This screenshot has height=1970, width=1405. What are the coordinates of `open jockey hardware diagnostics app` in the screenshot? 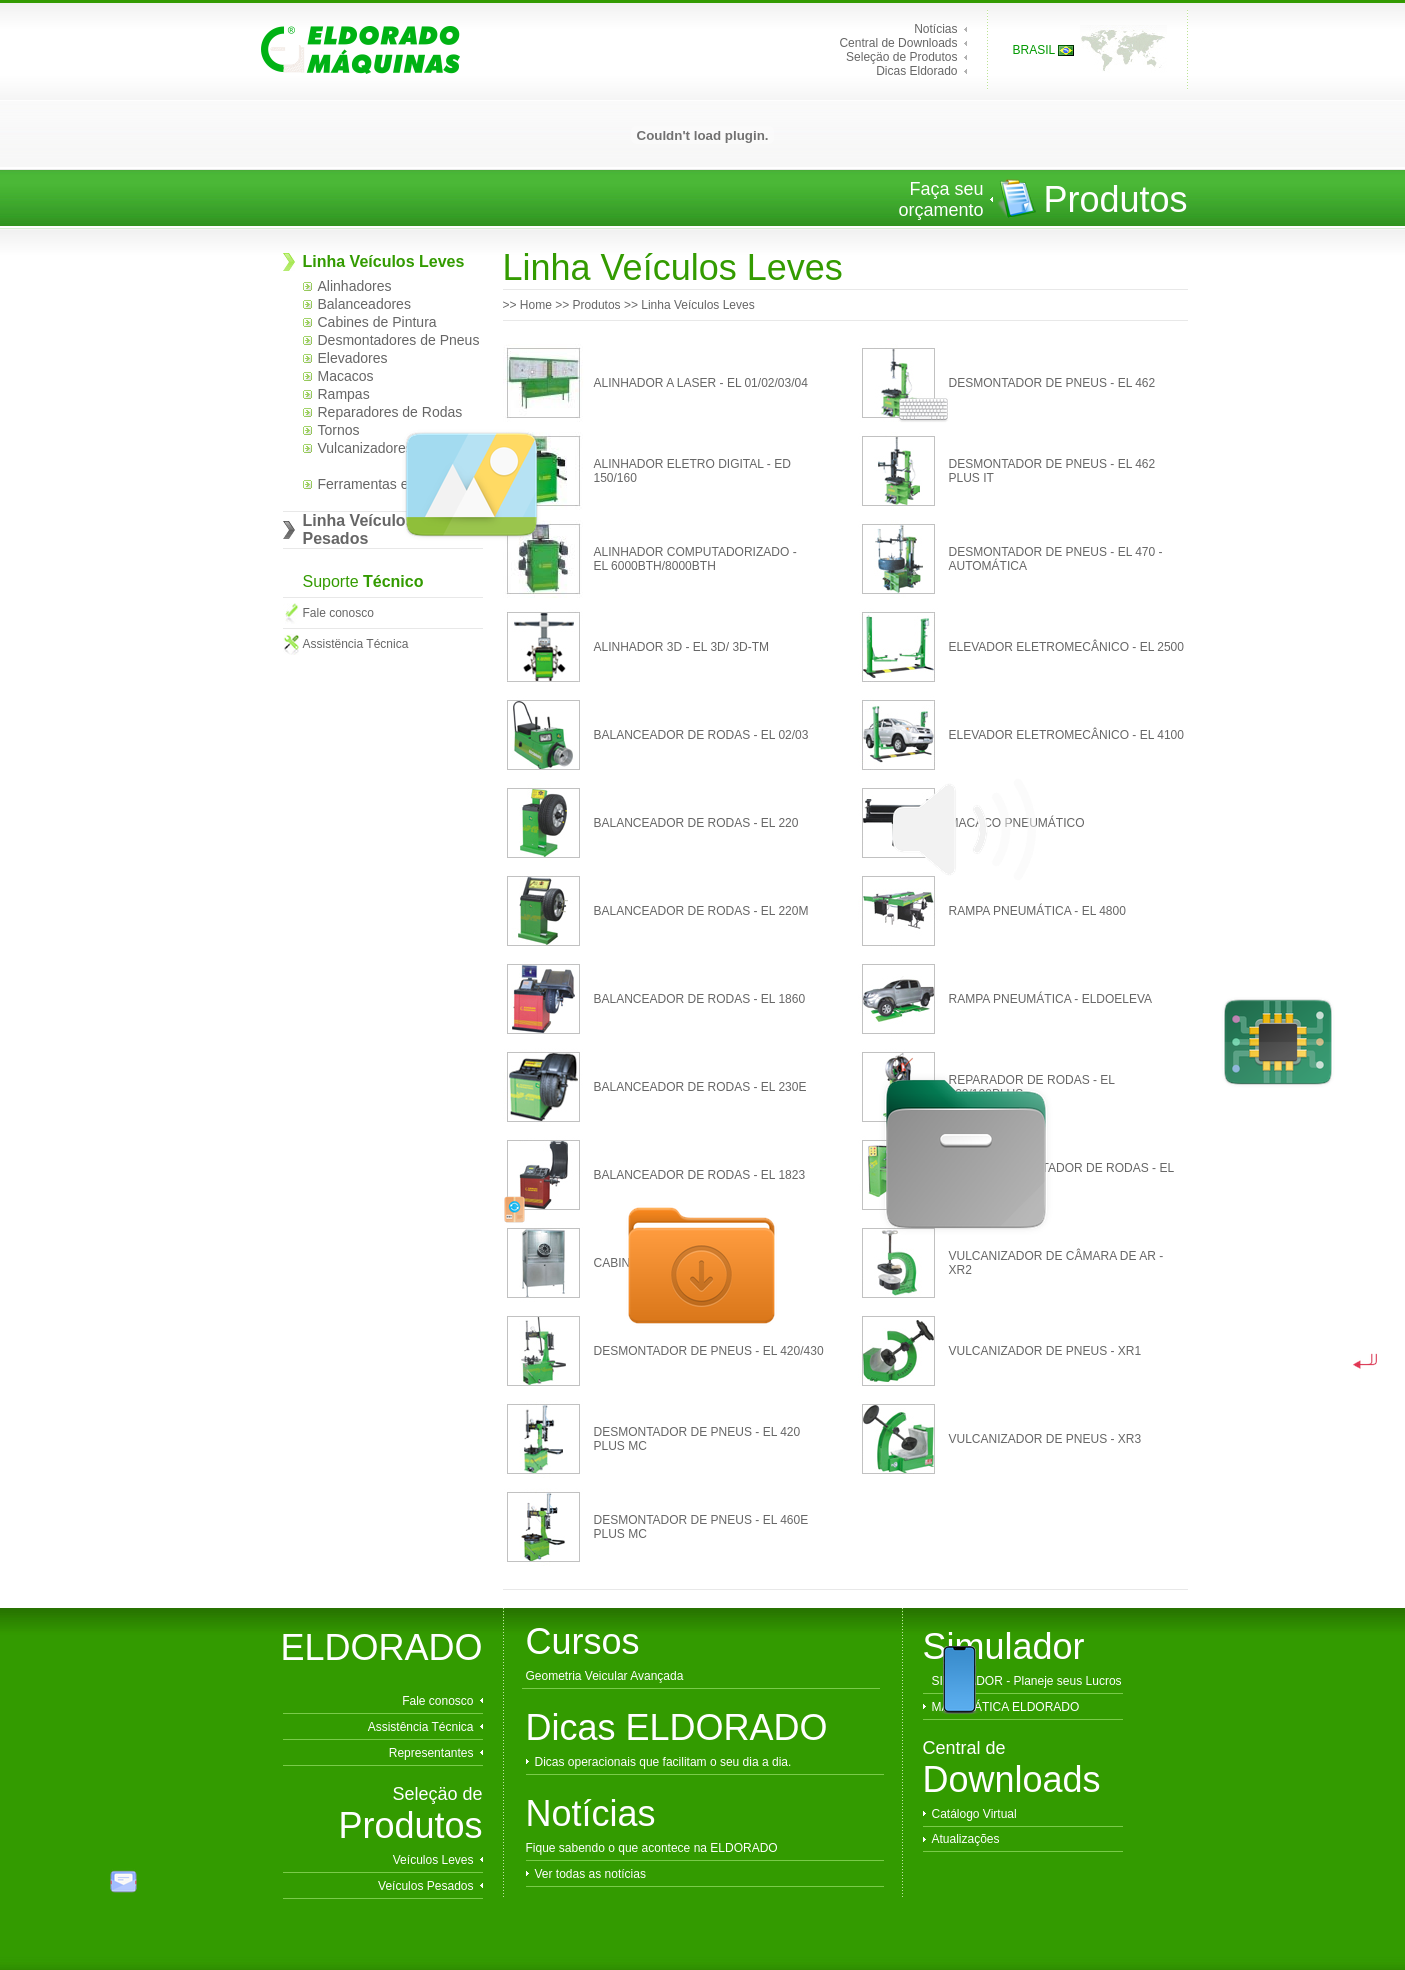 It's located at (1278, 1042).